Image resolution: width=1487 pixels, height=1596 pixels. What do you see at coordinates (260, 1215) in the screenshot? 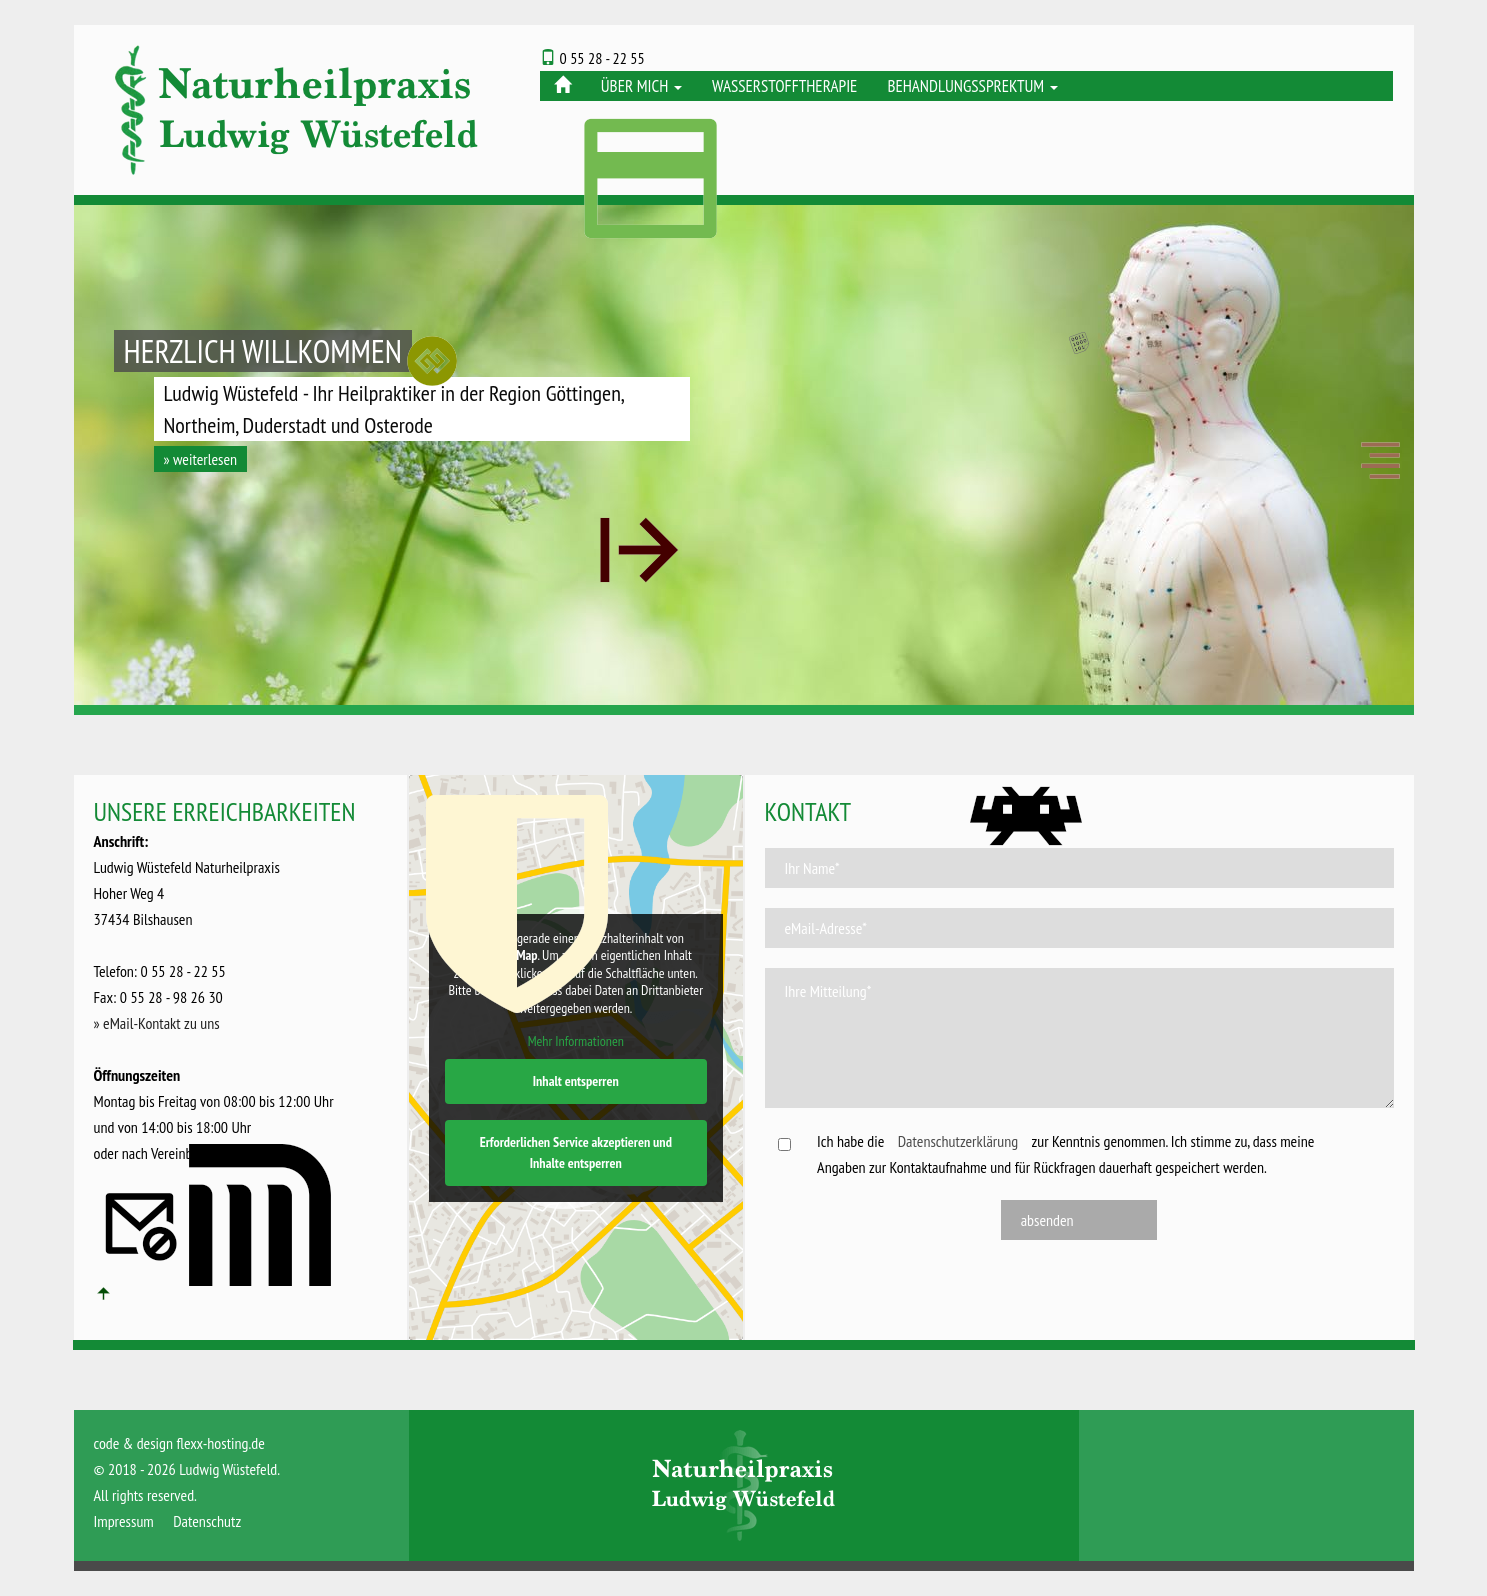
I see `open the Mexico City Metro app` at bounding box center [260, 1215].